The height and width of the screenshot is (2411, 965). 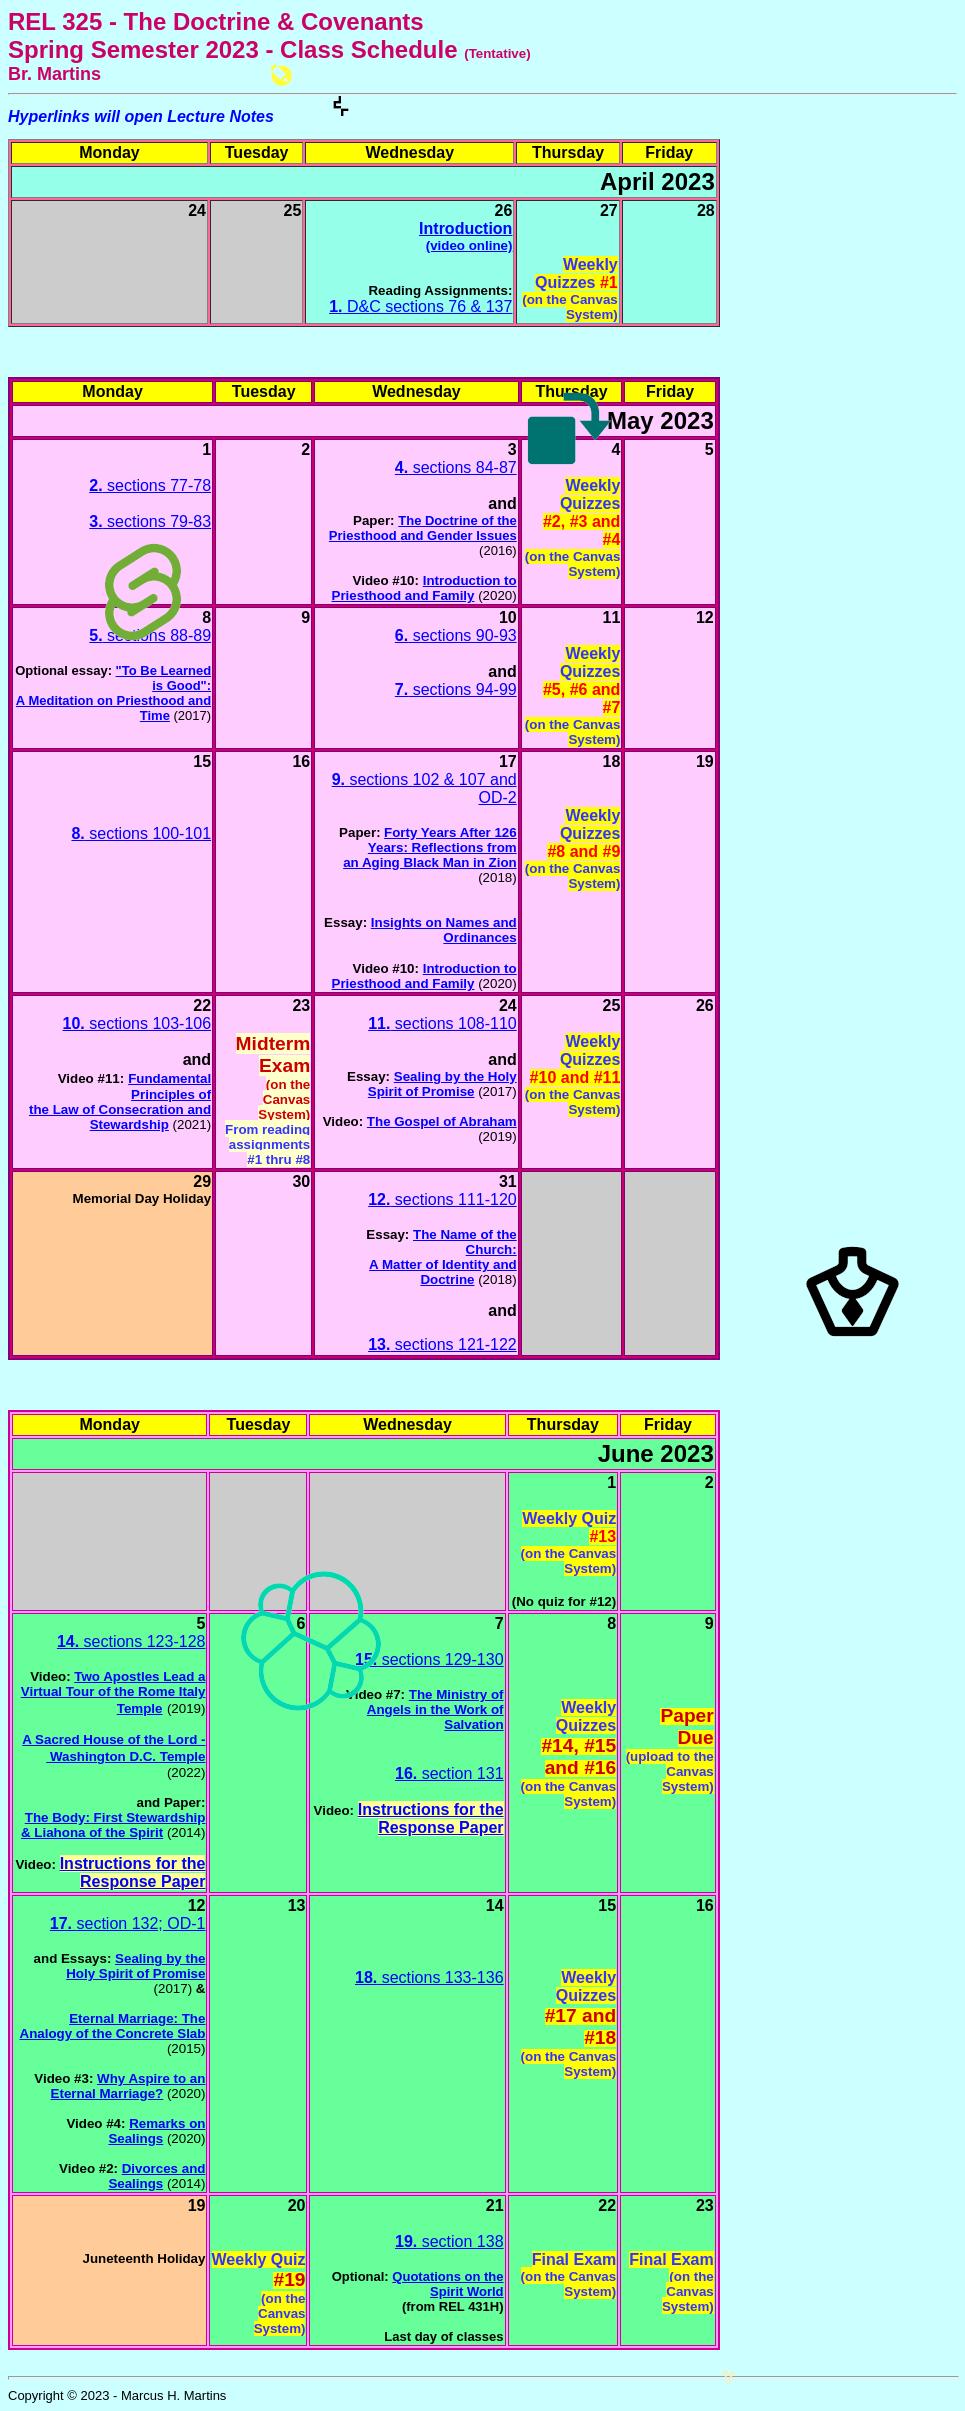 What do you see at coordinates (143, 592) in the screenshot?
I see `svelte framework logo` at bounding box center [143, 592].